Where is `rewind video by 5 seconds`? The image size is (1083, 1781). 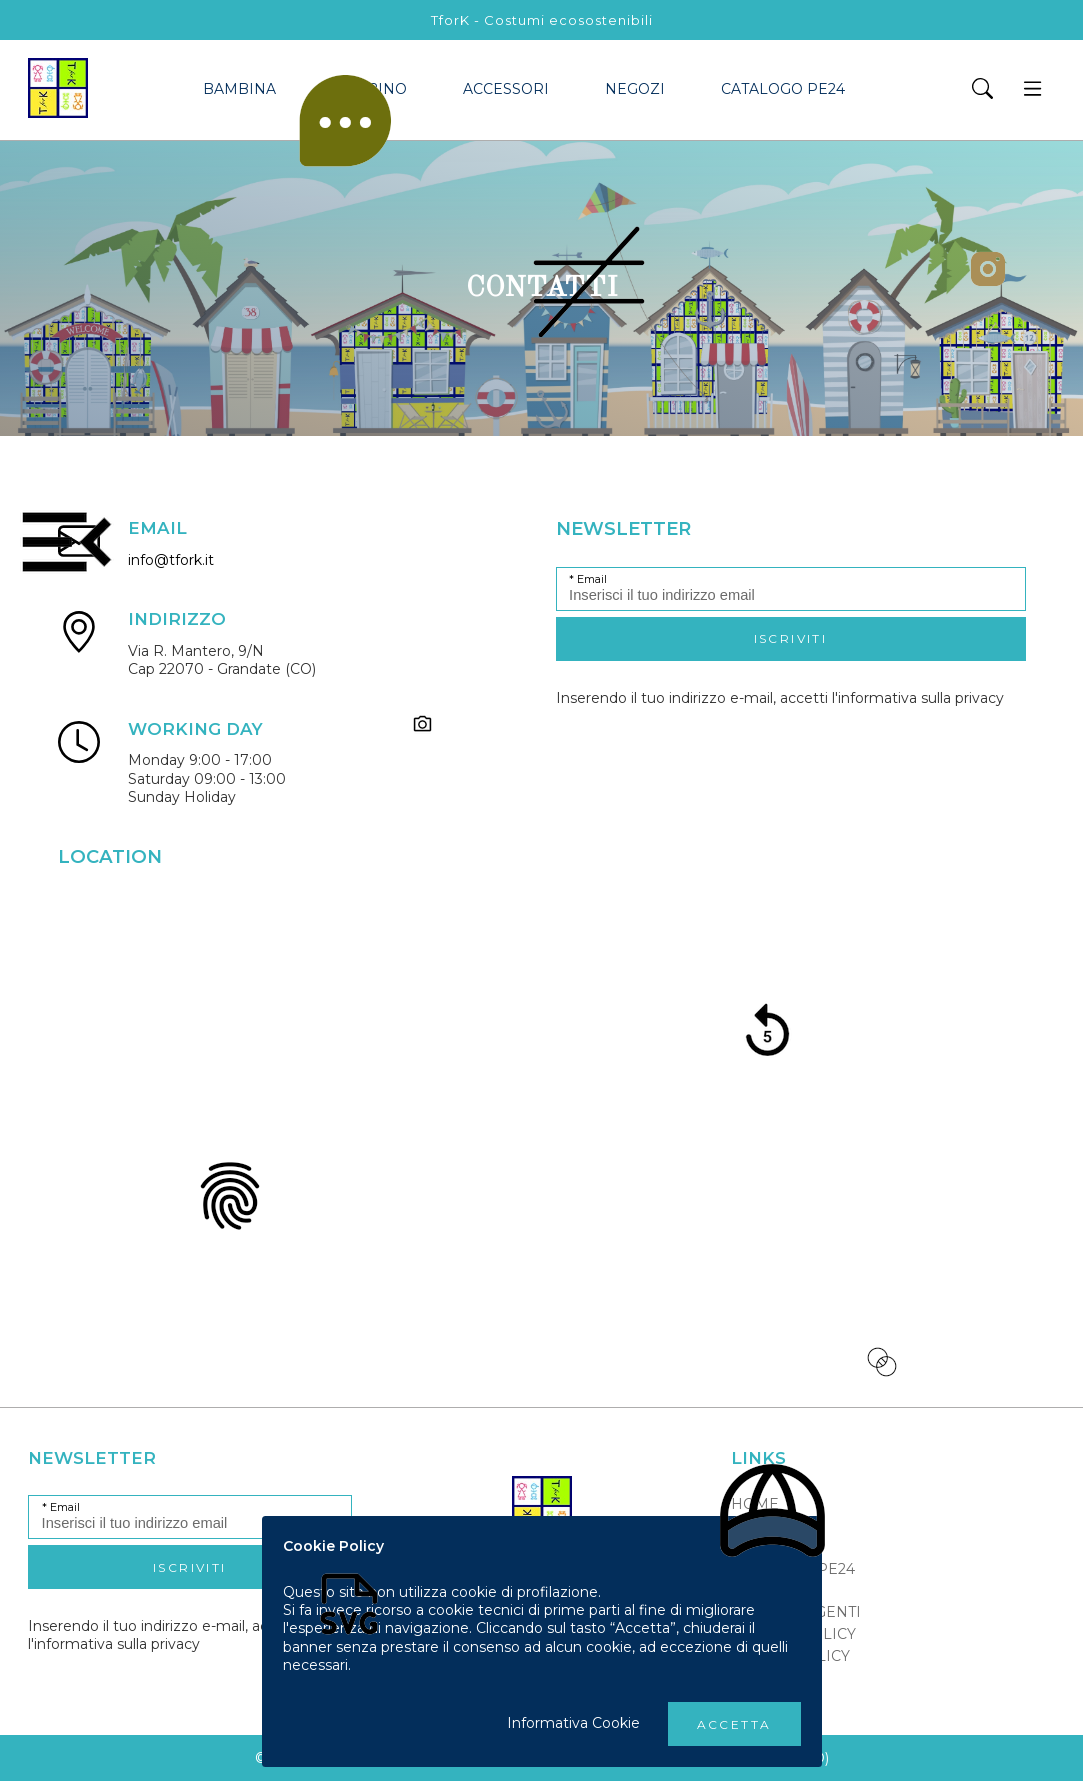 rewind video by 5 seconds is located at coordinates (767, 1031).